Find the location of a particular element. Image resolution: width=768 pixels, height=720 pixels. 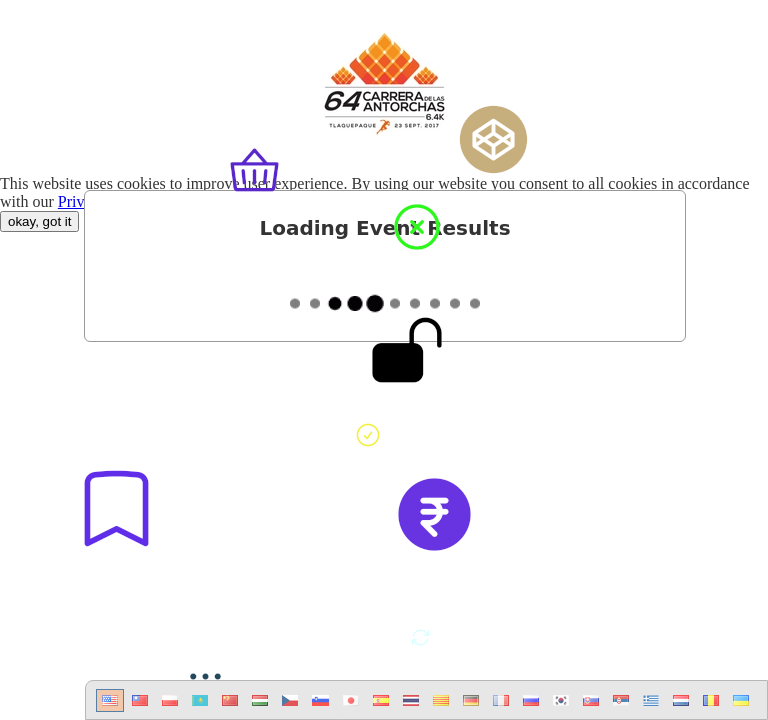

indicates a completed or successful action is located at coordinates (368, 435).